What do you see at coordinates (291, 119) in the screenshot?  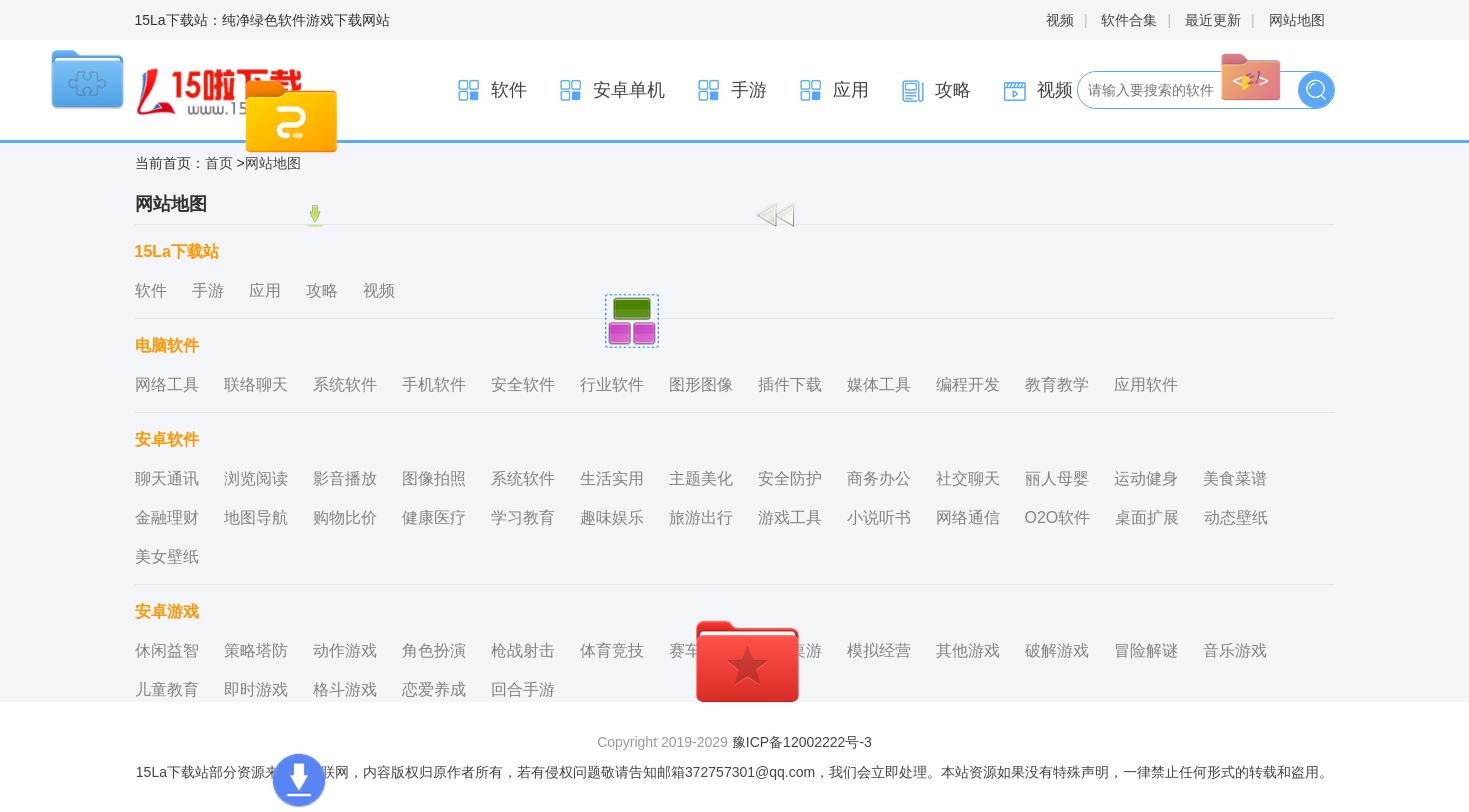 I see `open wondershare edrawproj project files folder` at bounding box center [291, 119].